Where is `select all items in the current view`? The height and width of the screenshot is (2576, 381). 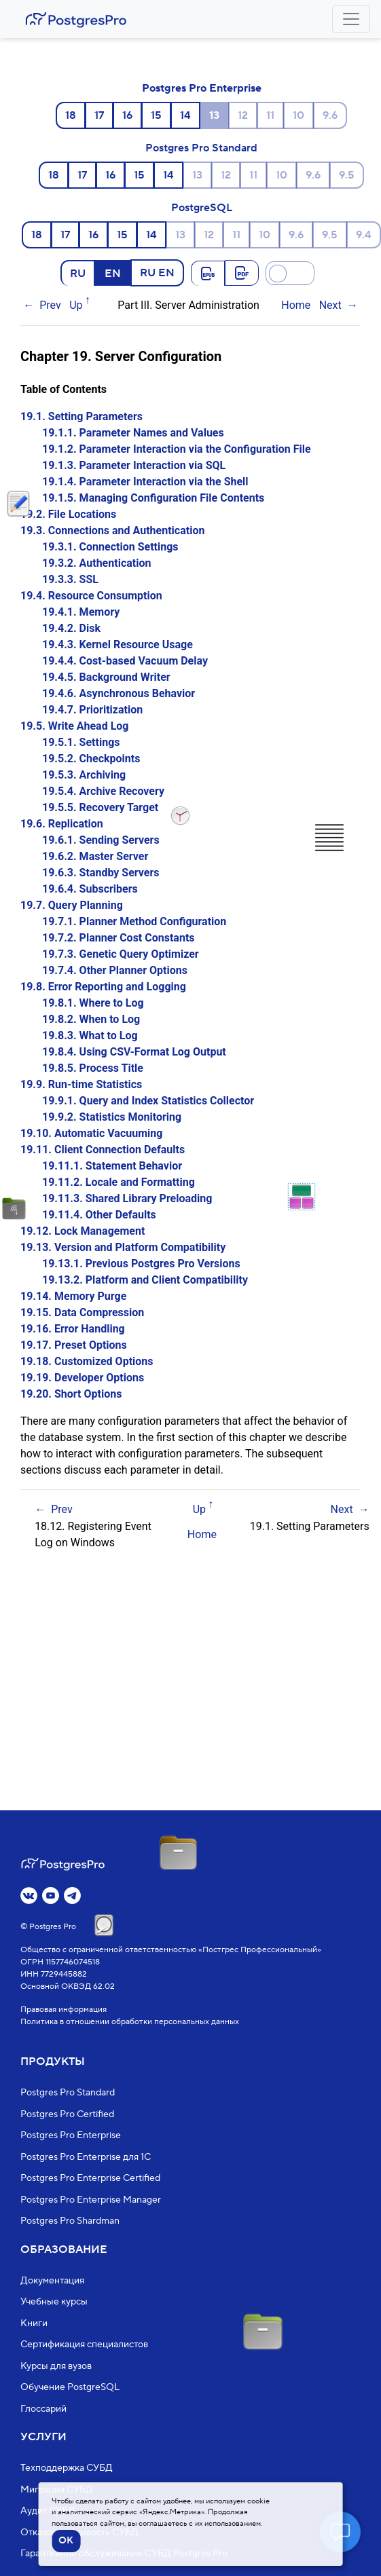
select all items in the current view is located at coordinates (302, 1197).